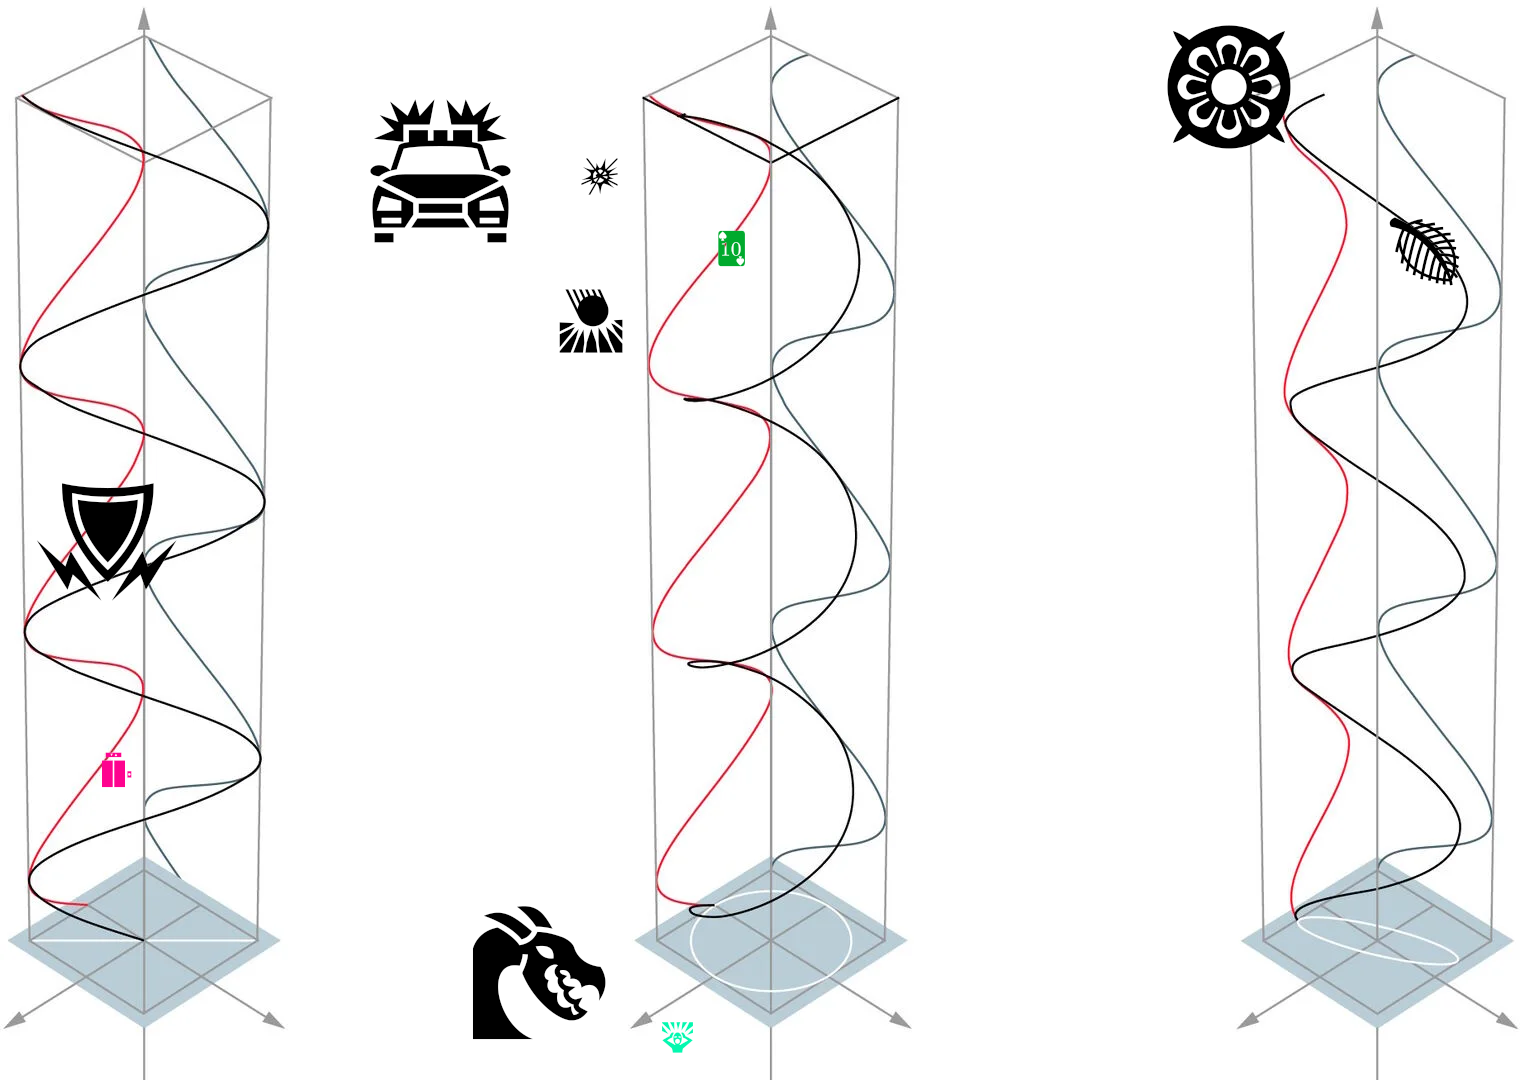 The image size is (1520, 1084). What do you see at coordinates (1424, 251) in the screenshot?
I see `indicates autumn or seasonal theme` at bounding box center [1424, 251].